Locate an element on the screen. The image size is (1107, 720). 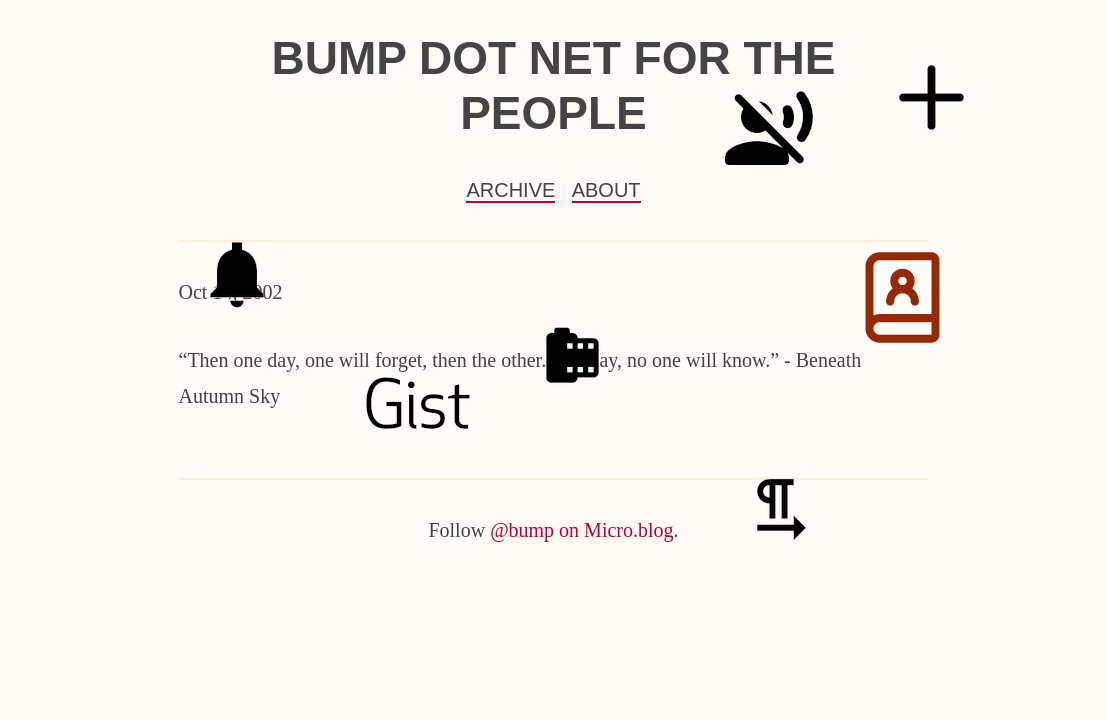
view your notifications is located at coordinates (237, 274).